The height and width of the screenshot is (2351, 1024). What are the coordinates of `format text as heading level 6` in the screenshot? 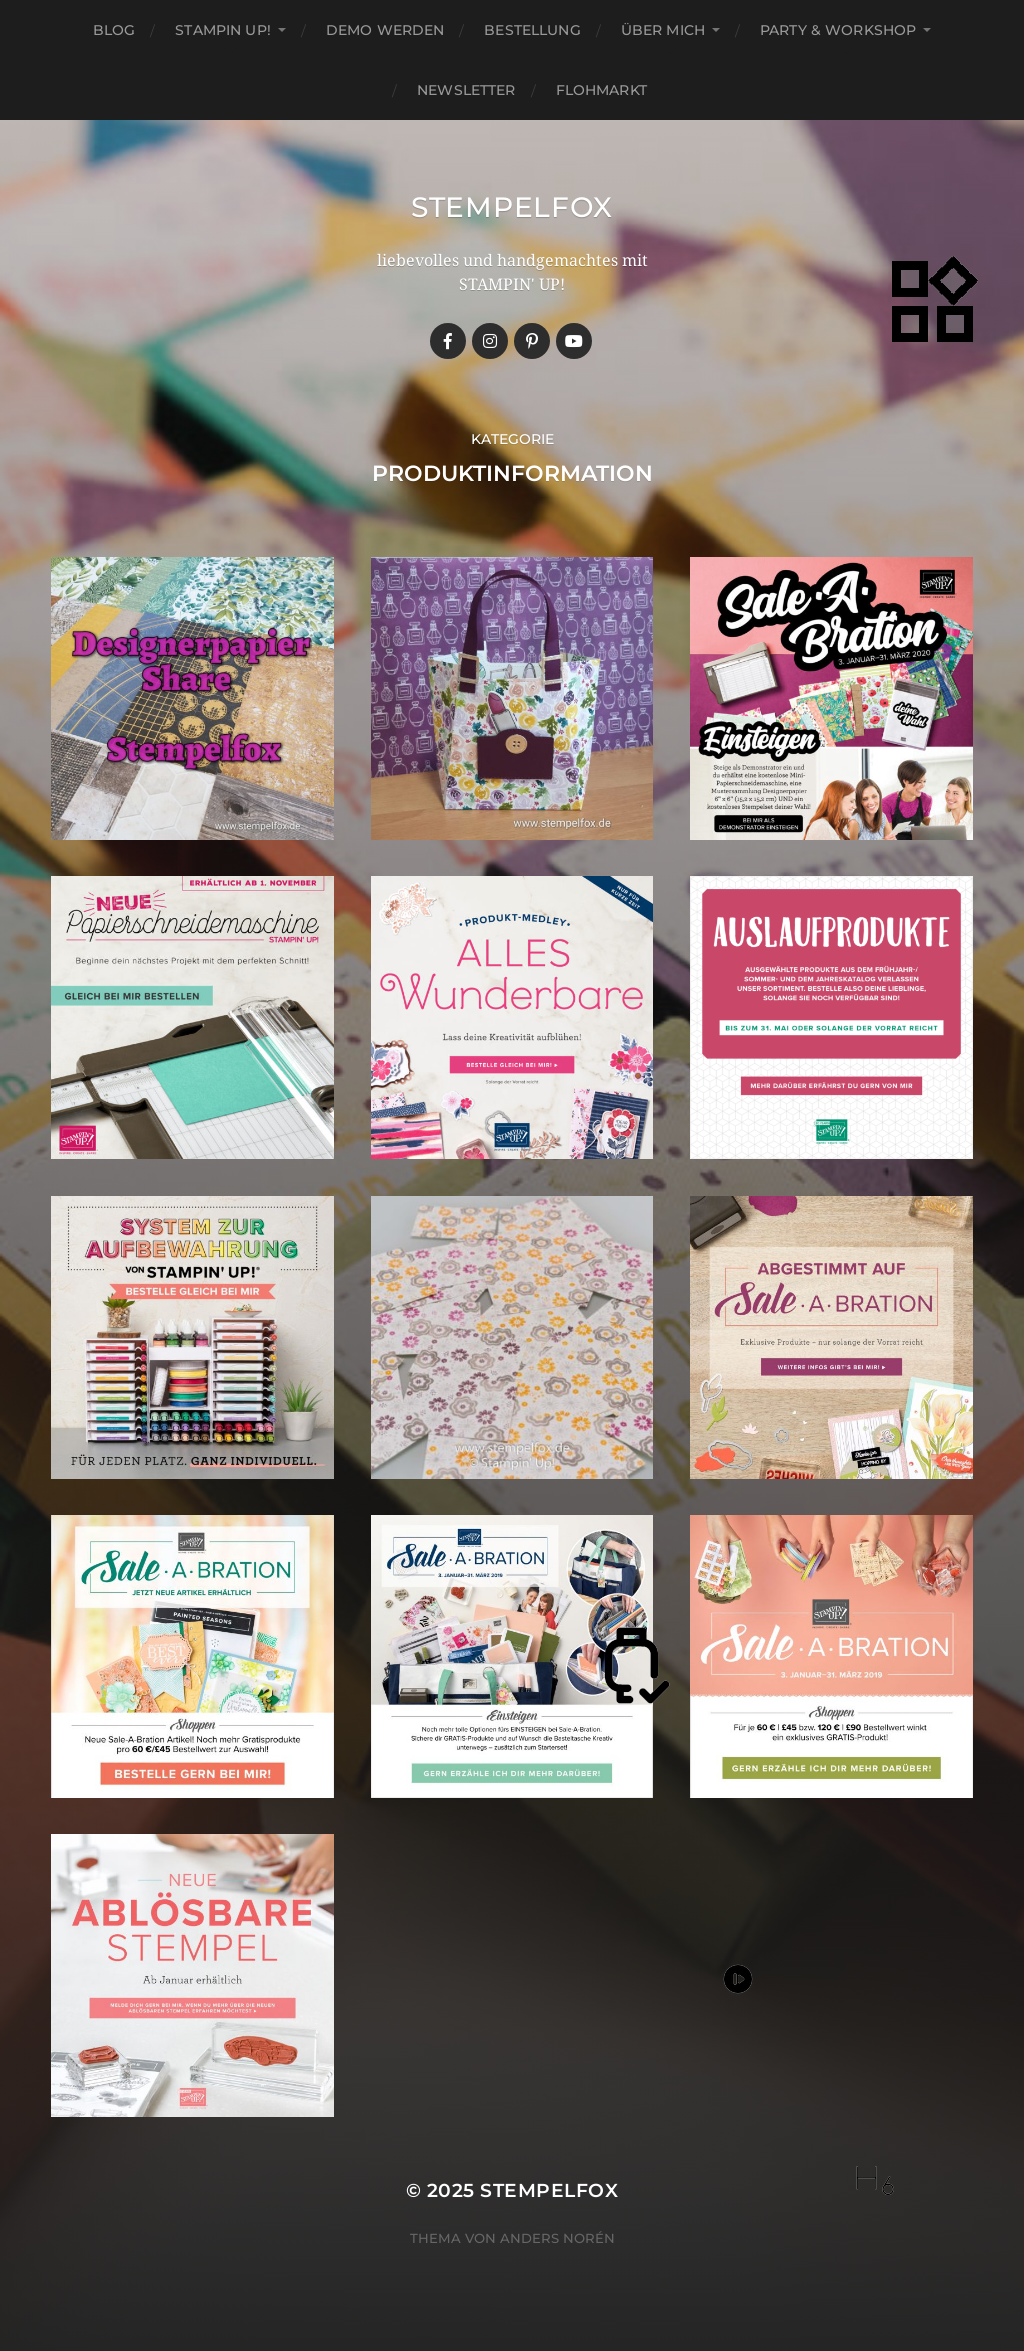 It's located at (873, 2180).